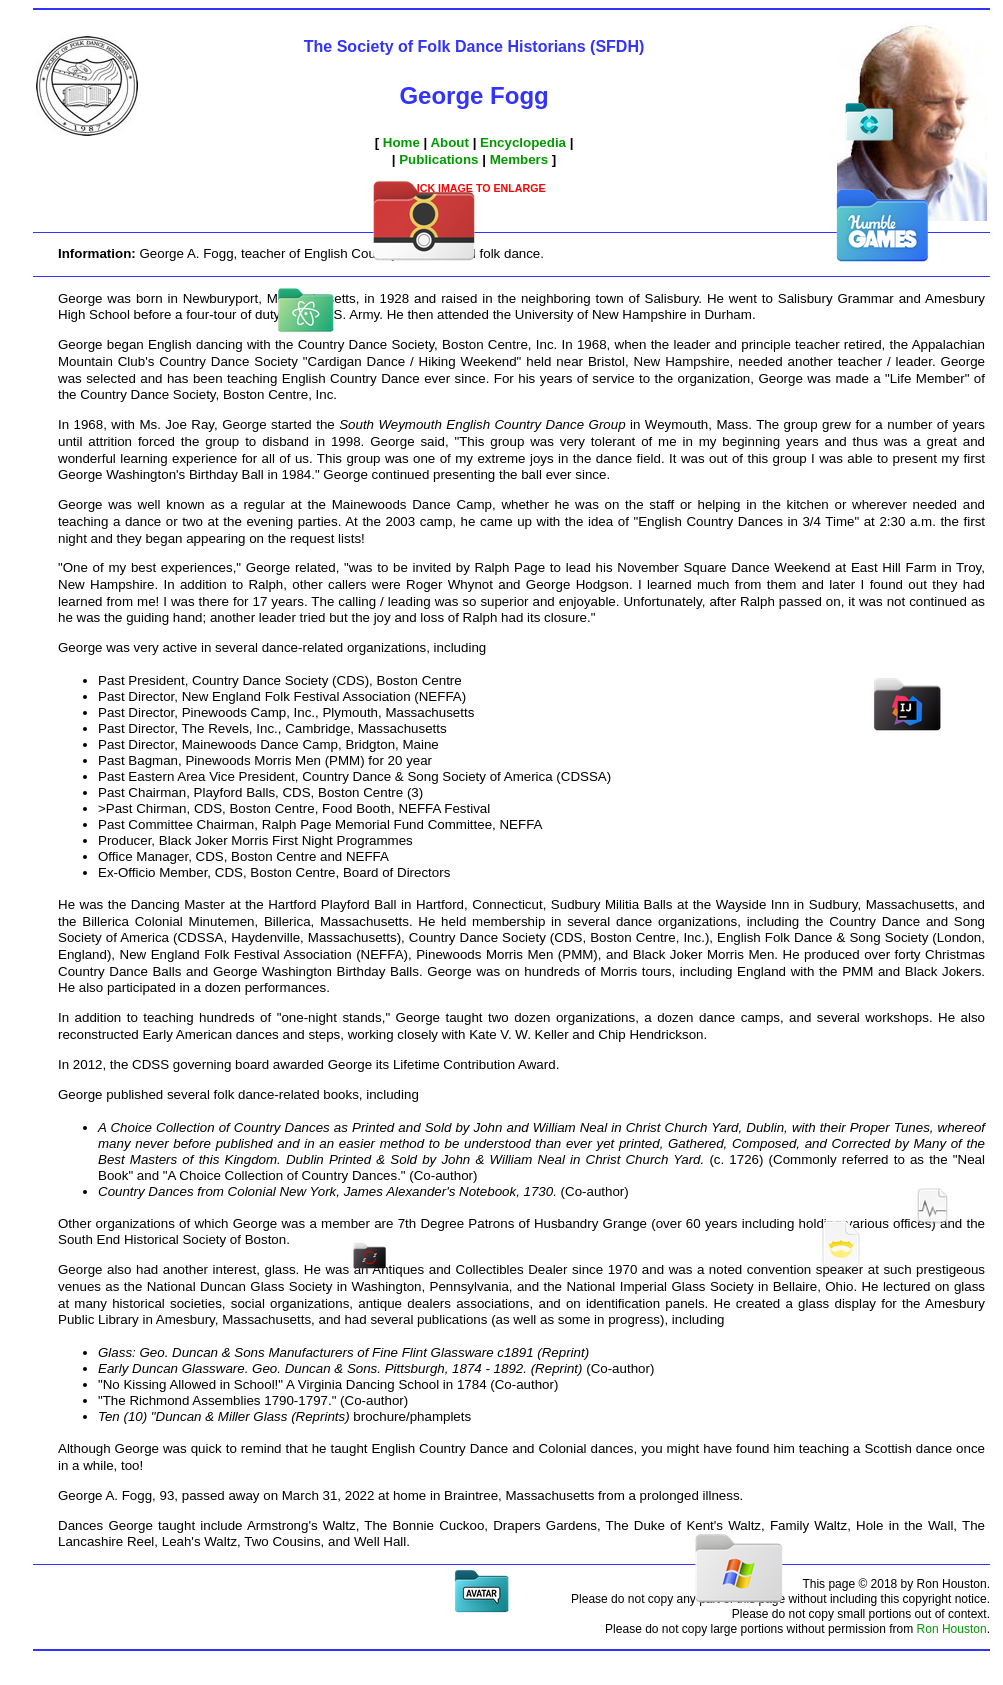 The image size is (1003, 1685). What do you see at coordinates (305, 311) in the screenshot?
I see `open atom editor project folder` at bounding box center [305, 311].